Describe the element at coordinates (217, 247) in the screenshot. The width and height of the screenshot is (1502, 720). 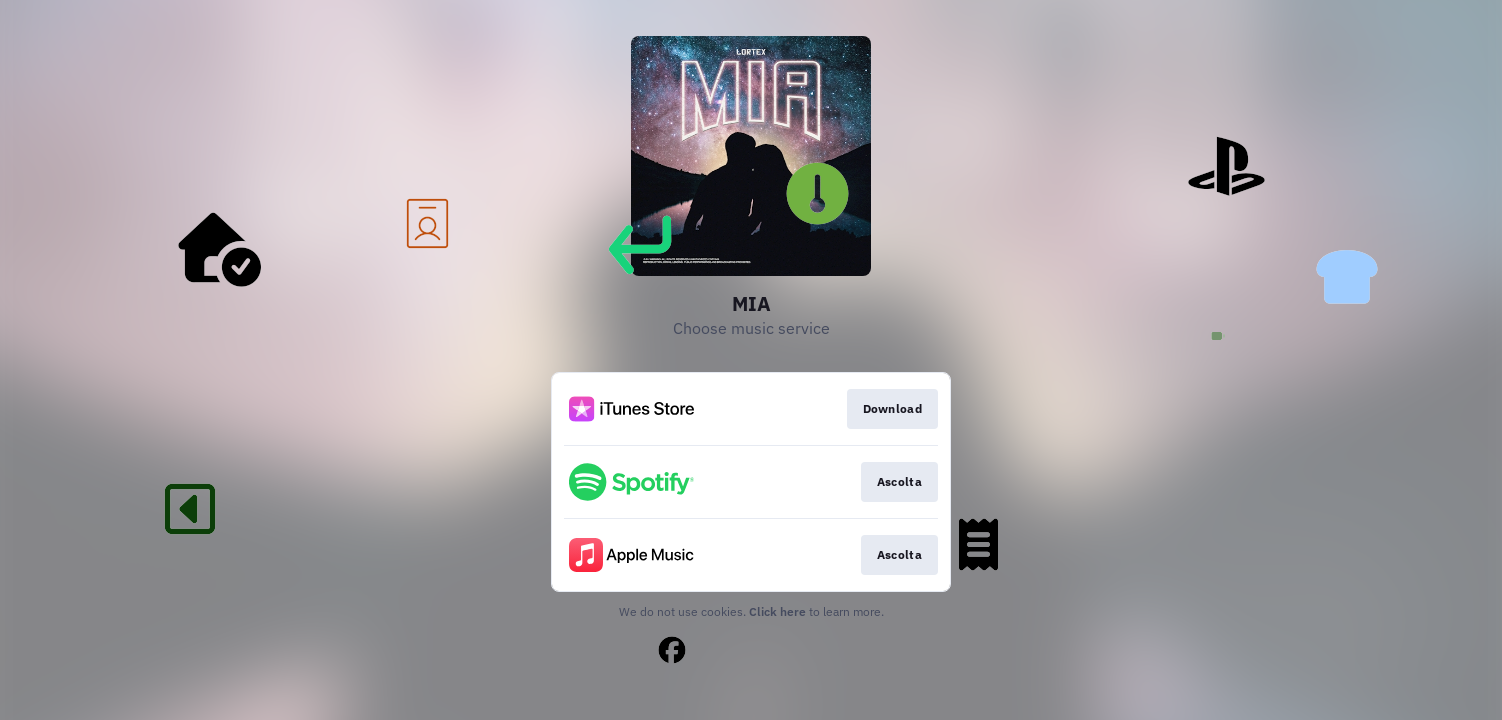
I see `home verification complete` at that location.